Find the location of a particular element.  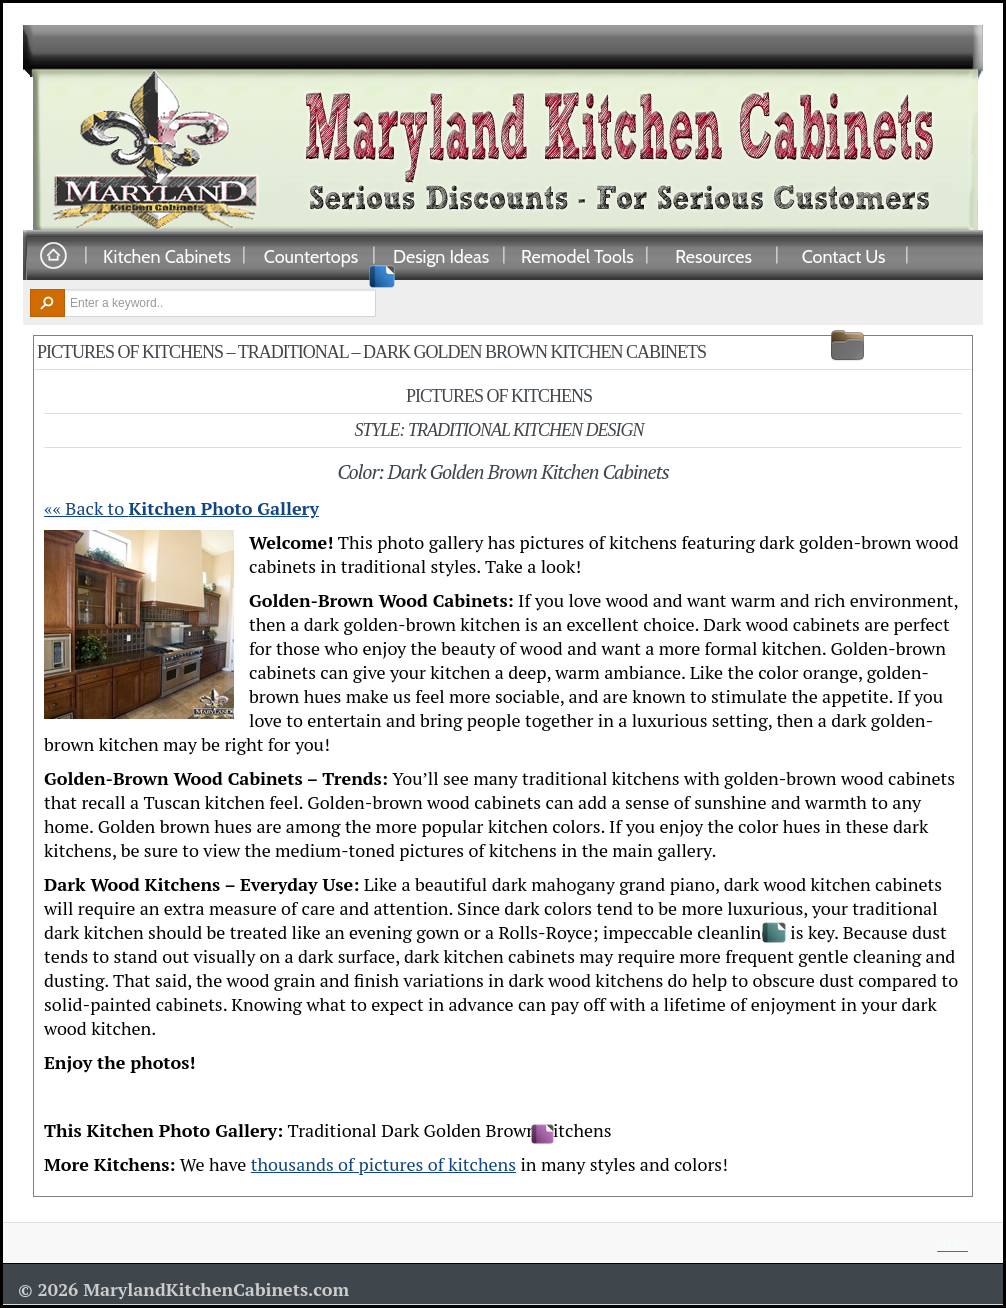

change desktop wallpaper settings is located at coordinates (774, 932).